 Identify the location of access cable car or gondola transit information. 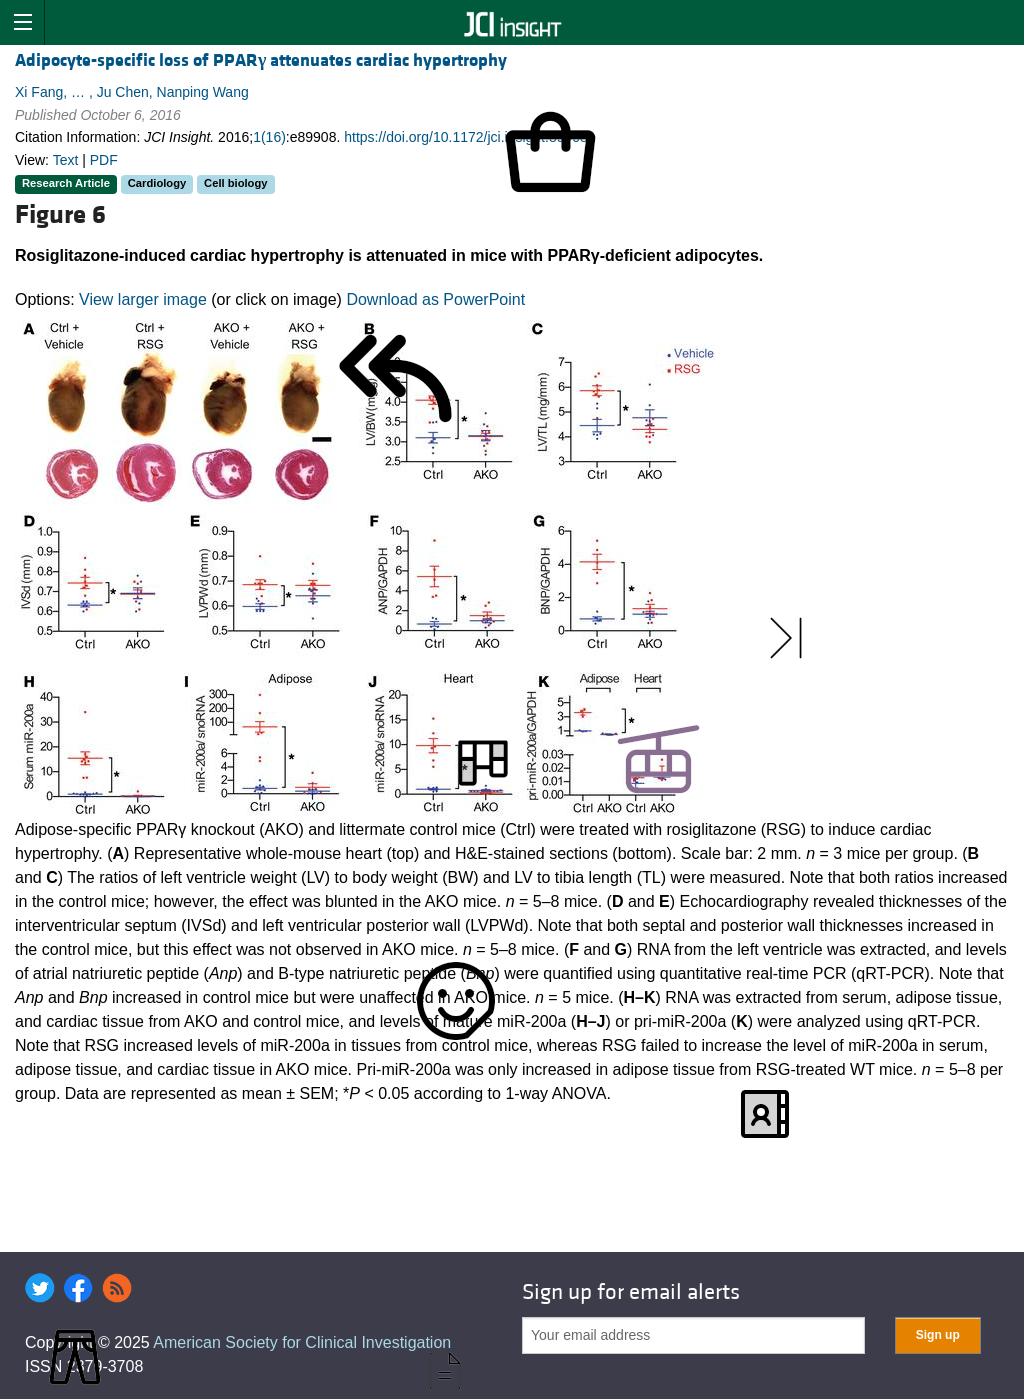
(658, 760).